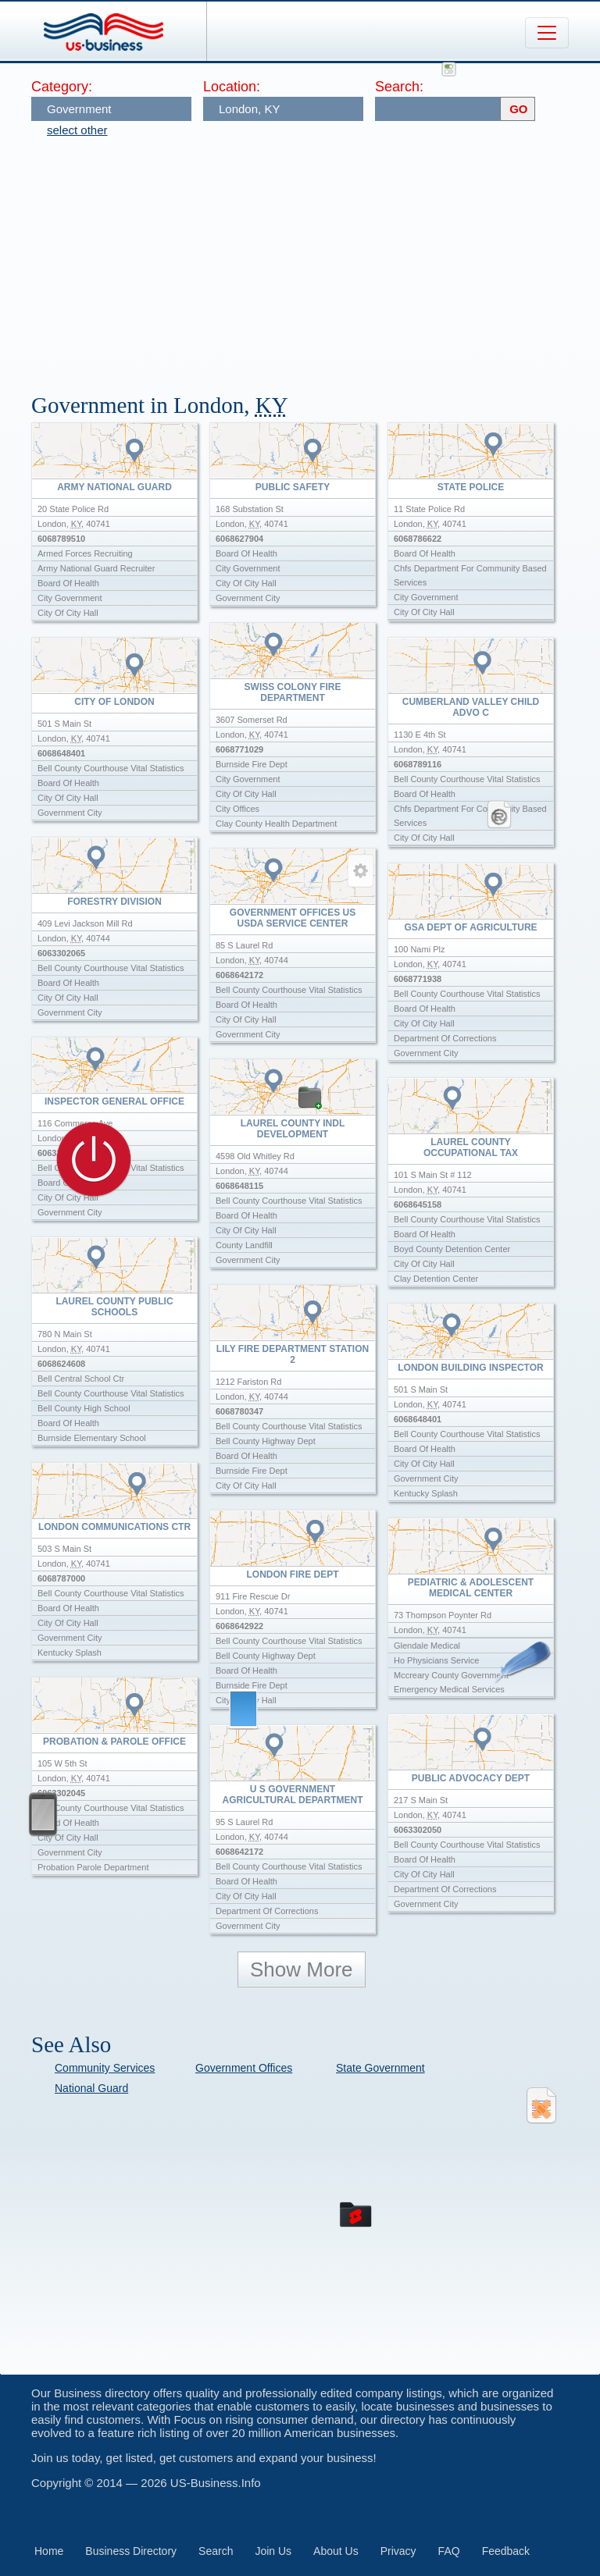  I want to click on open gnome tweaks to customize system settings, so click(448, 69).